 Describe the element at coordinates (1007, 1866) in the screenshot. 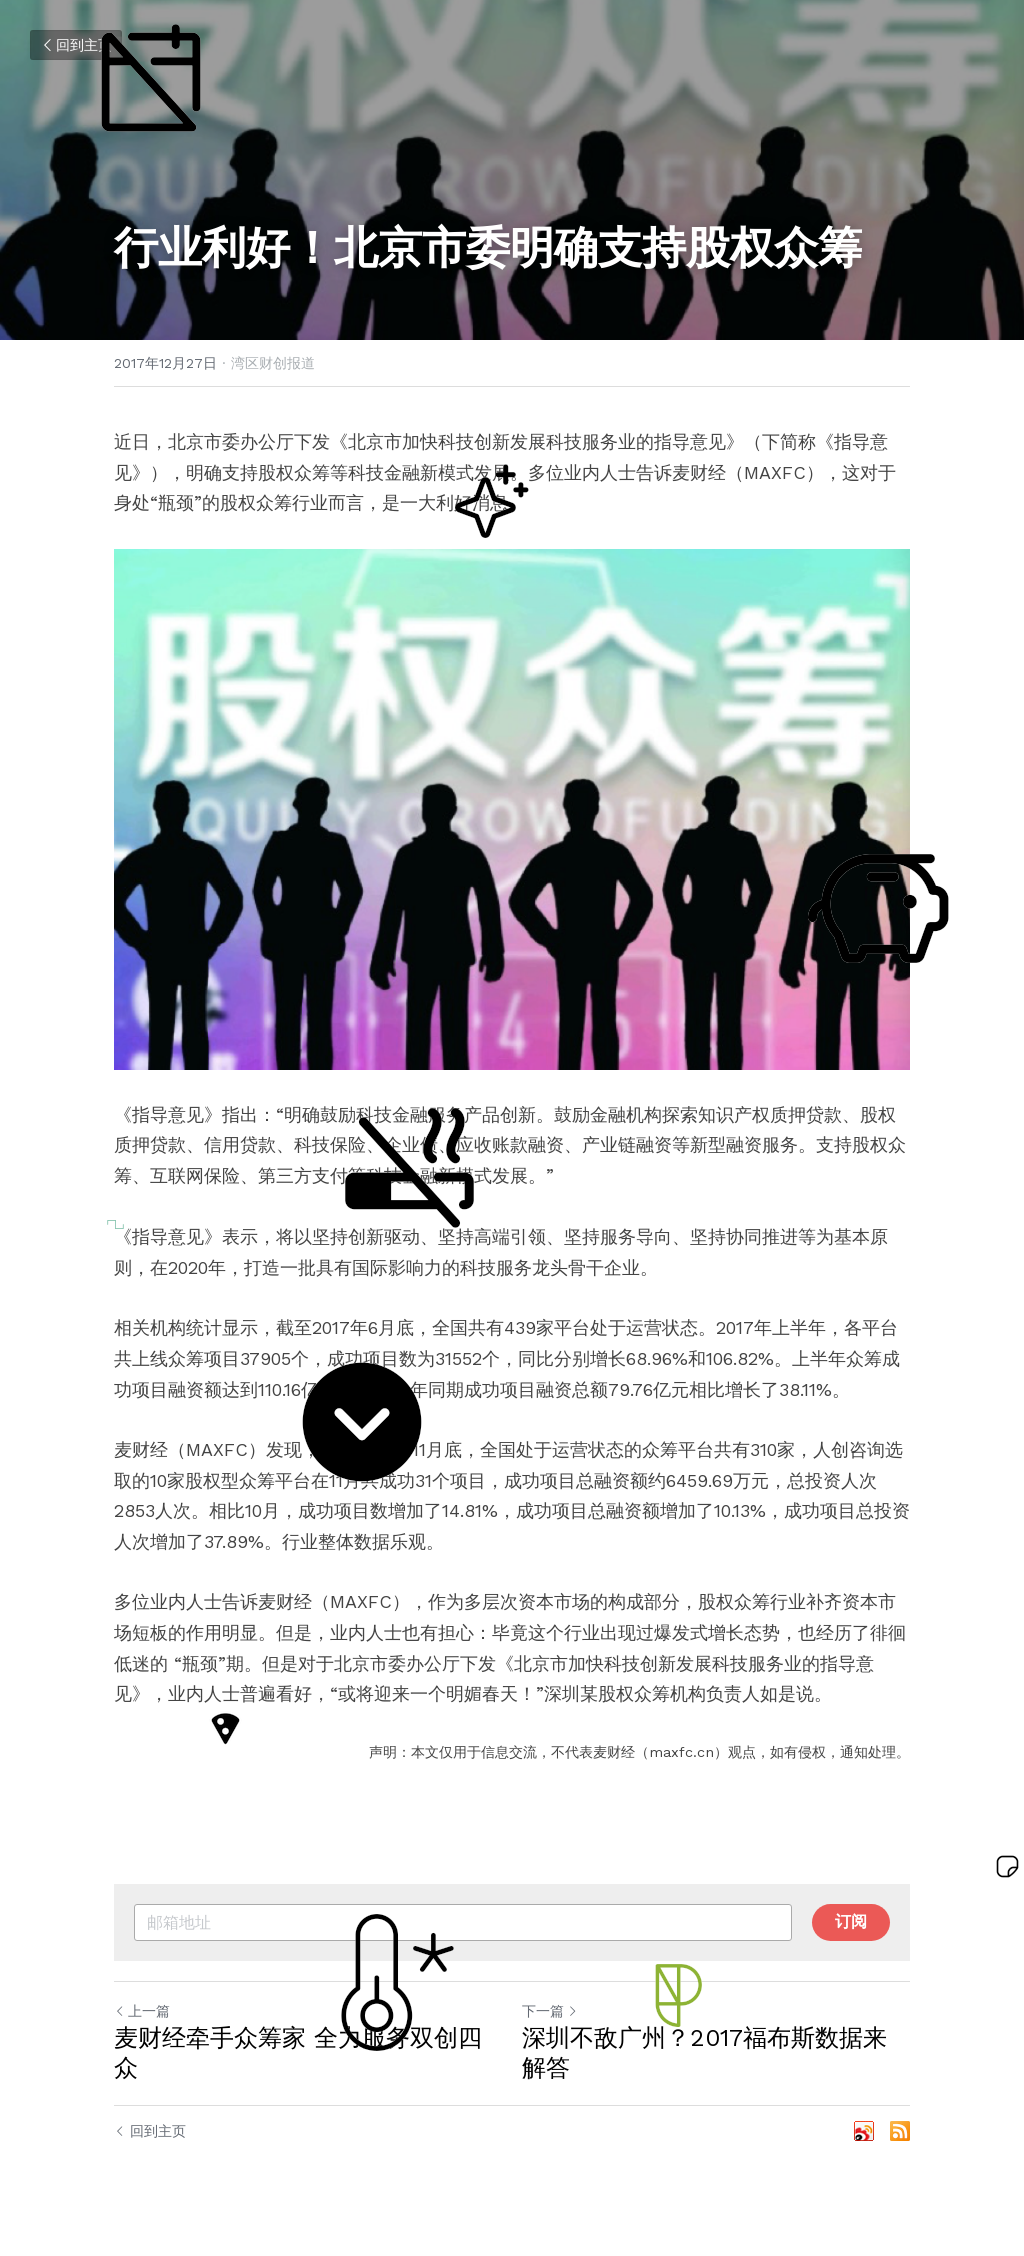

I see `add a sticker to your message` at that location.